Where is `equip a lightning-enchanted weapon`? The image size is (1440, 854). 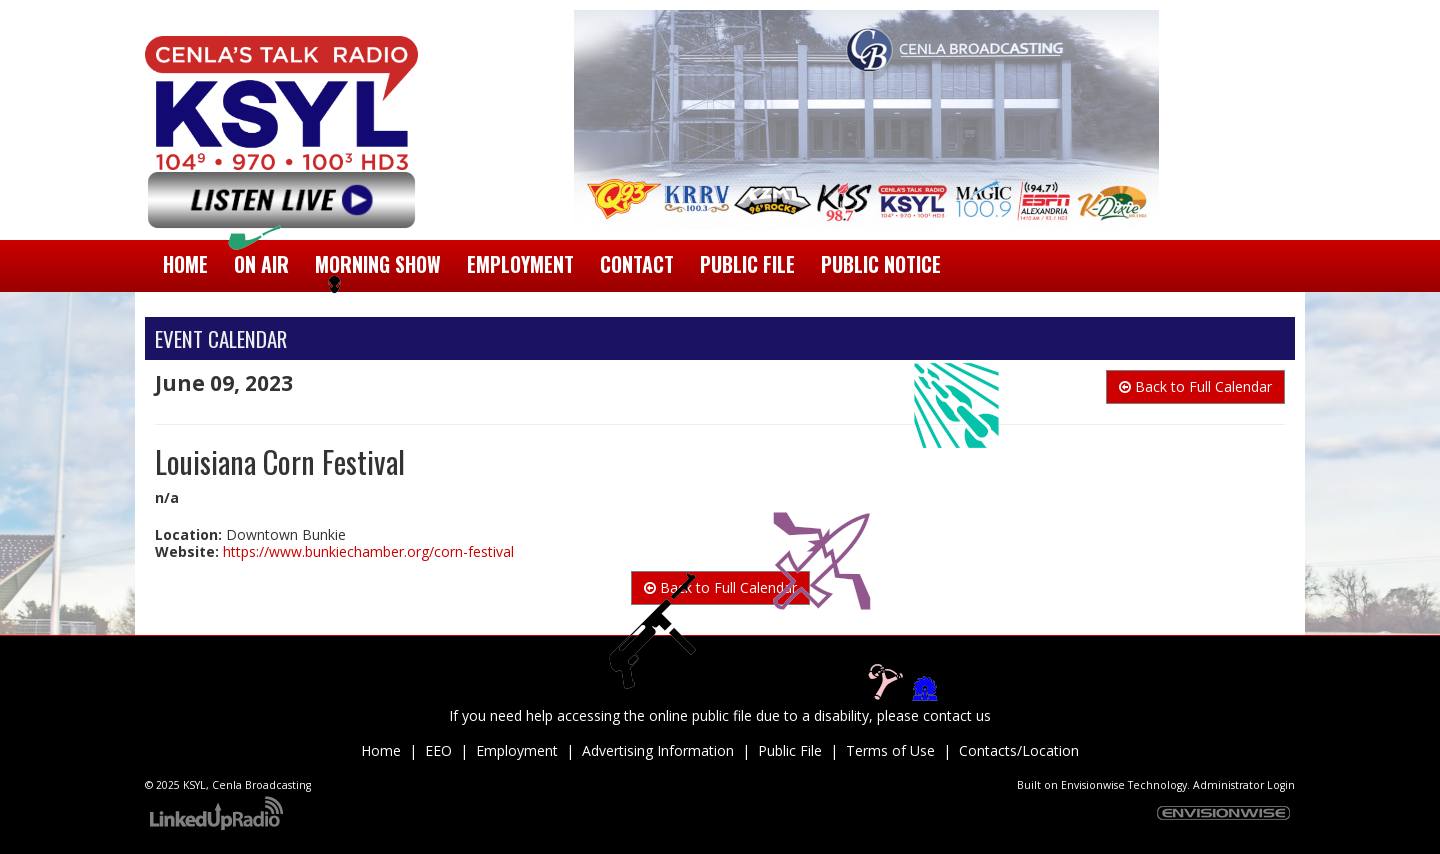 equip a lightning-enchanted weapon is located at coordinates (822, 561).